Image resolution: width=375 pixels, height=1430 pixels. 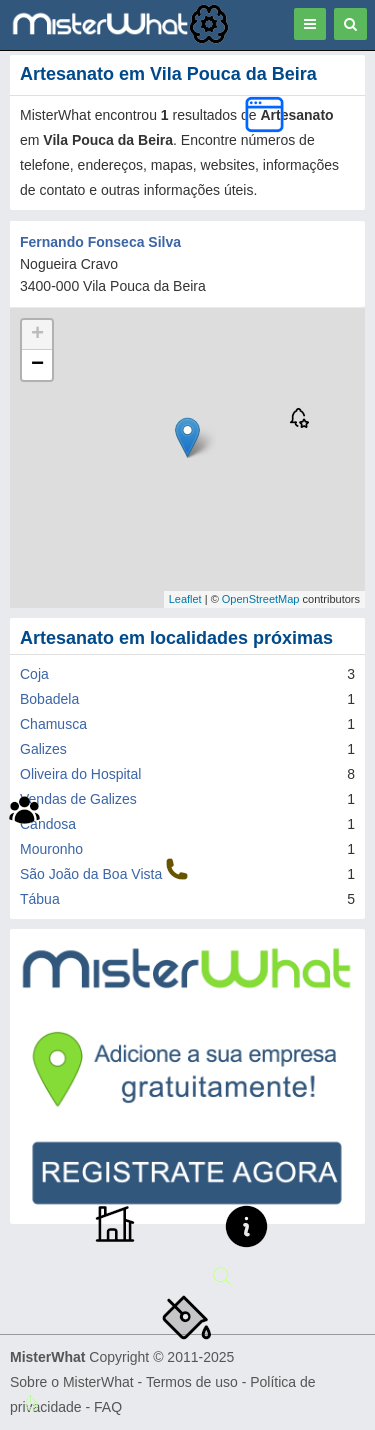 I want to click on view starred or priority notifications, so click(x=298, y=417).